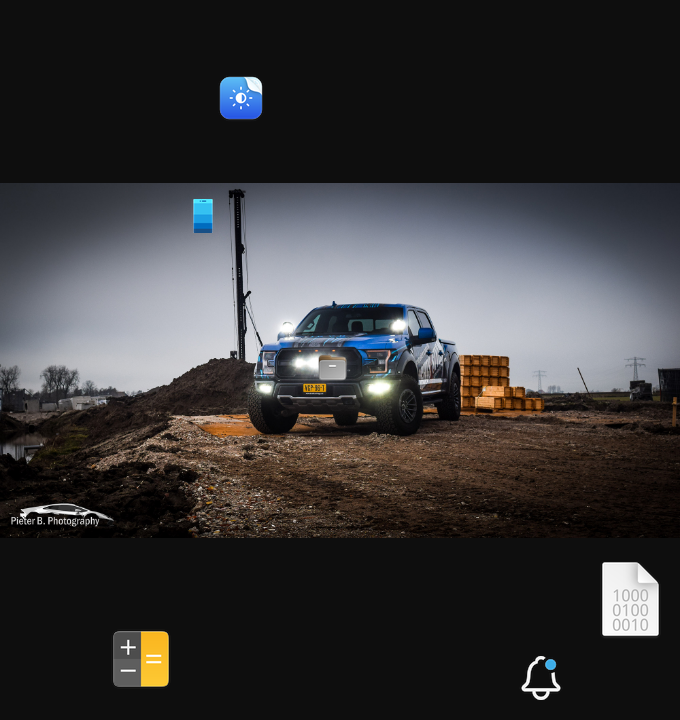  I want to click on adjust night shift or display color temperature settings, so click(241, 98).